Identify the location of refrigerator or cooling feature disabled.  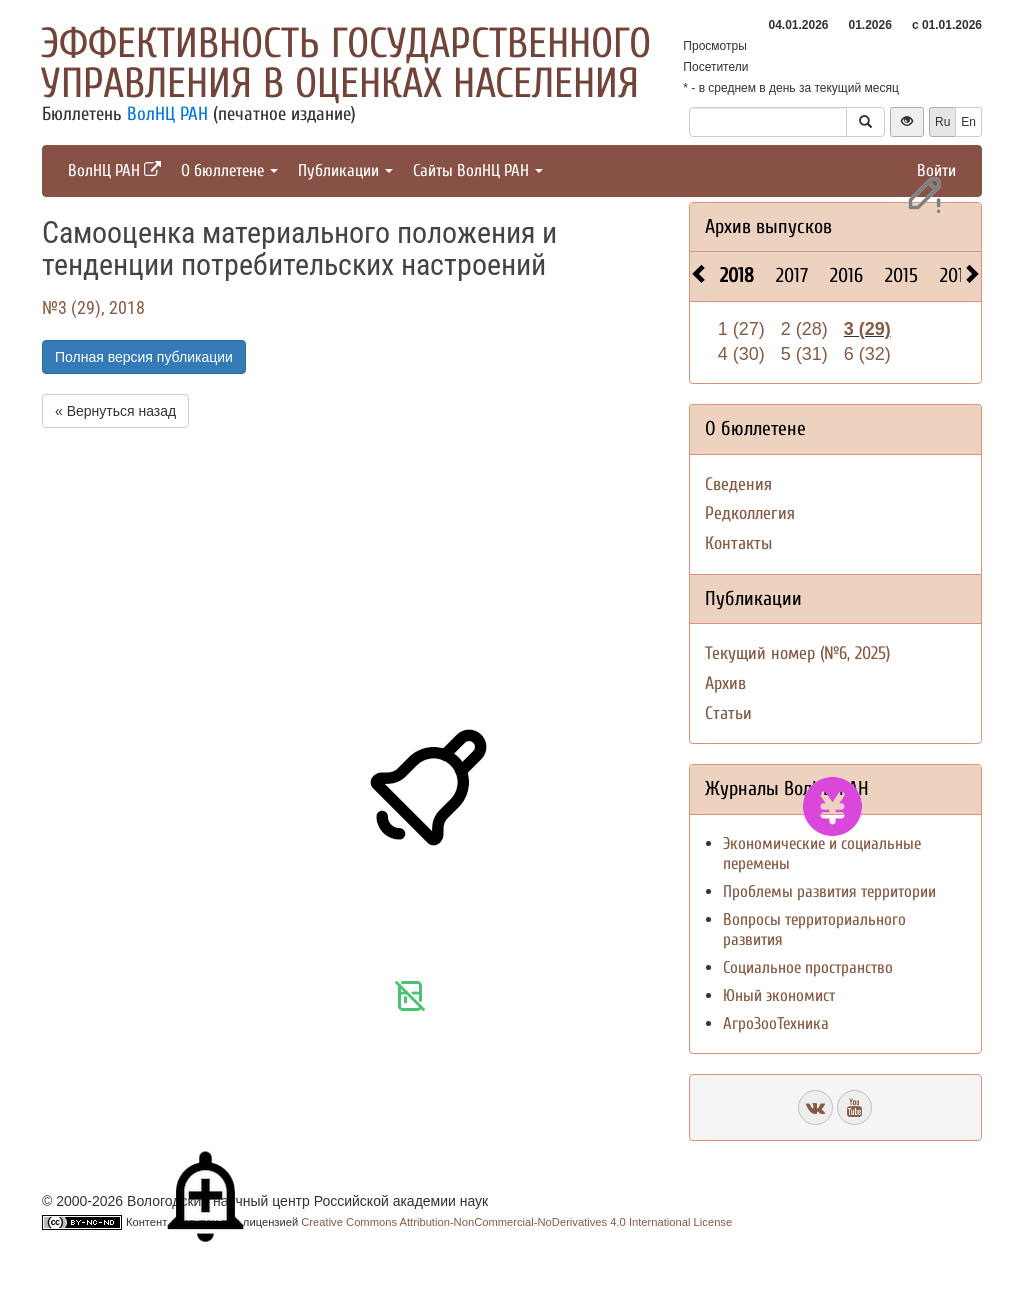
(410, 996).